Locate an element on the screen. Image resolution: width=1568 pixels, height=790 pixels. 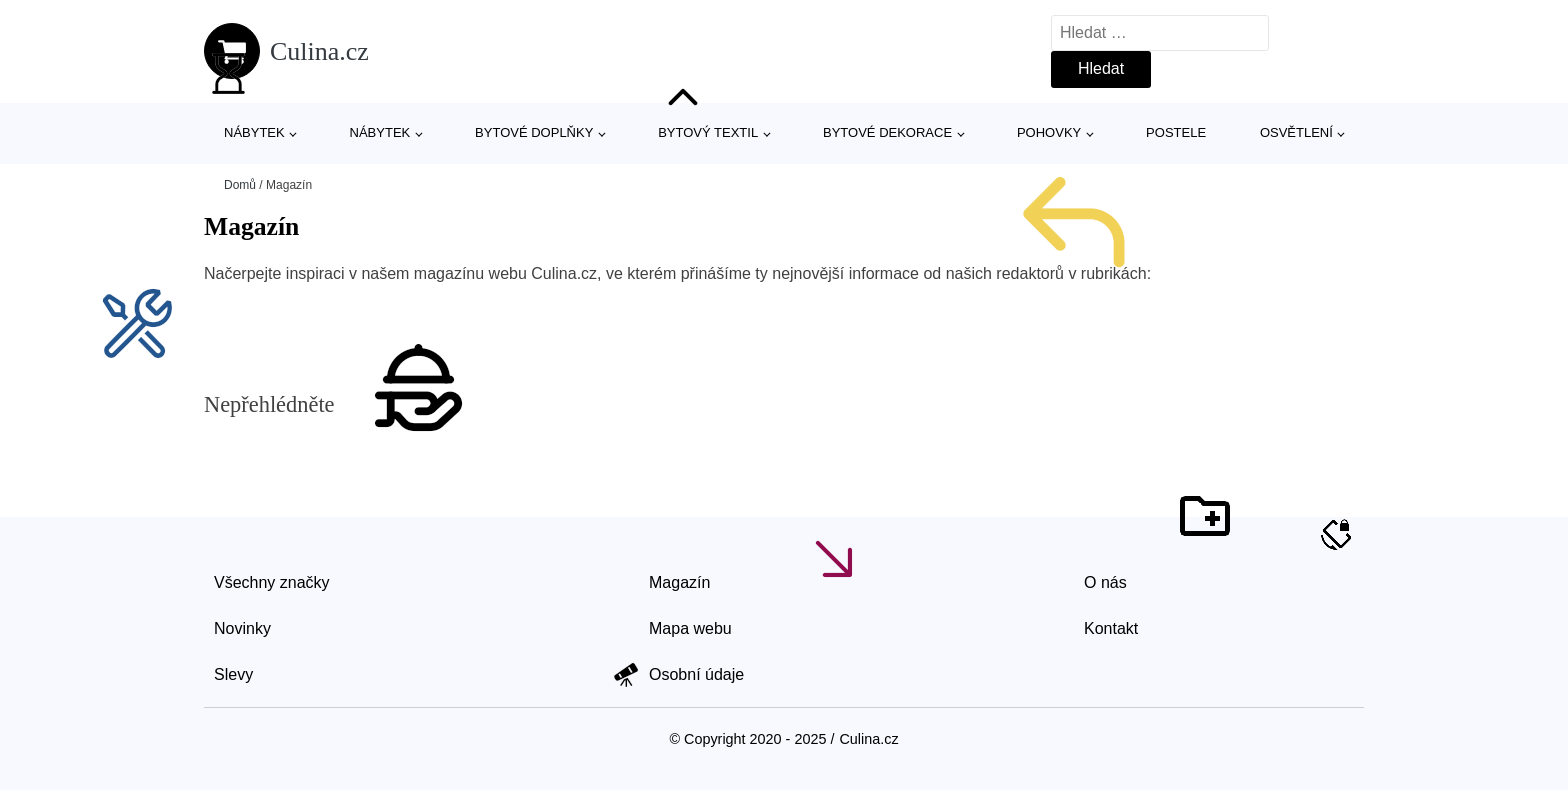
screen rotation is locked is located at coordinates (1337, 534).